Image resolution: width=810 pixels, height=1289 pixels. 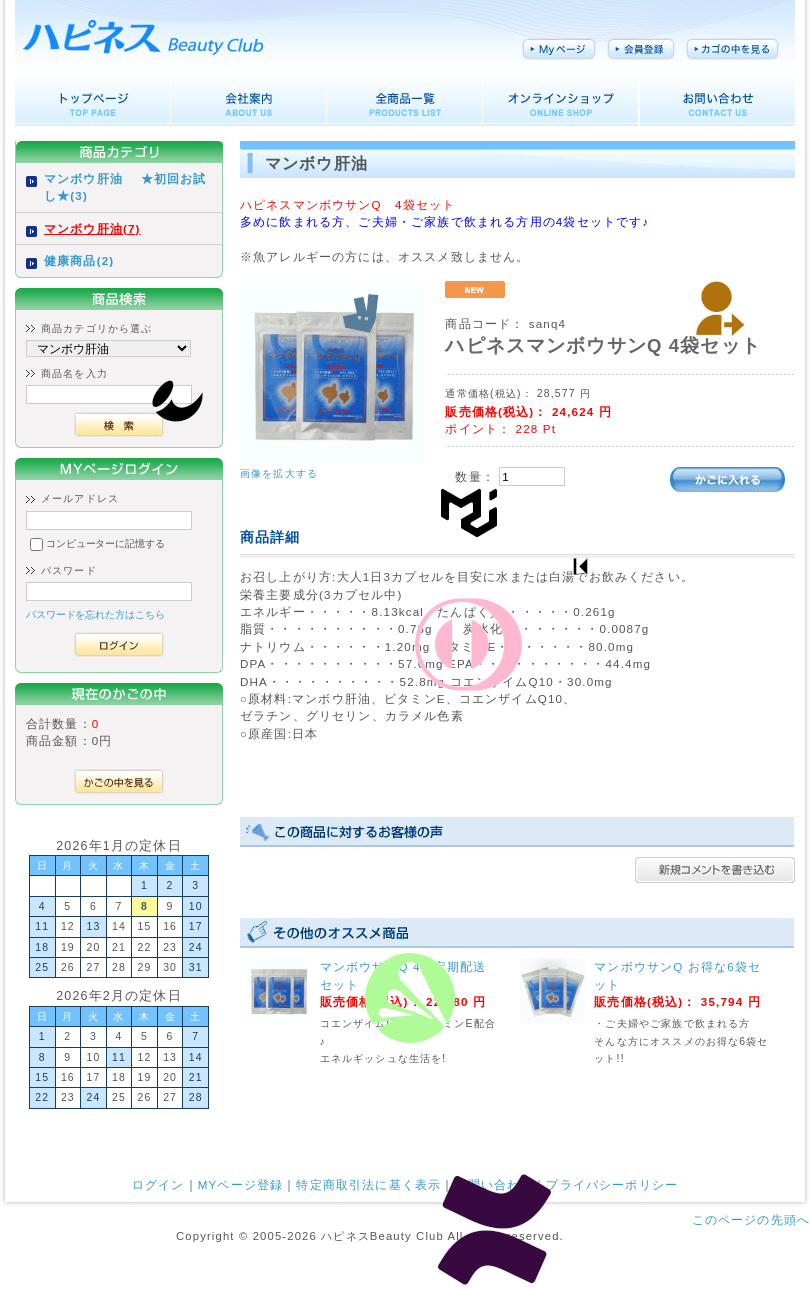 I want to click on skip to previous track, so click(x=580, y=566).